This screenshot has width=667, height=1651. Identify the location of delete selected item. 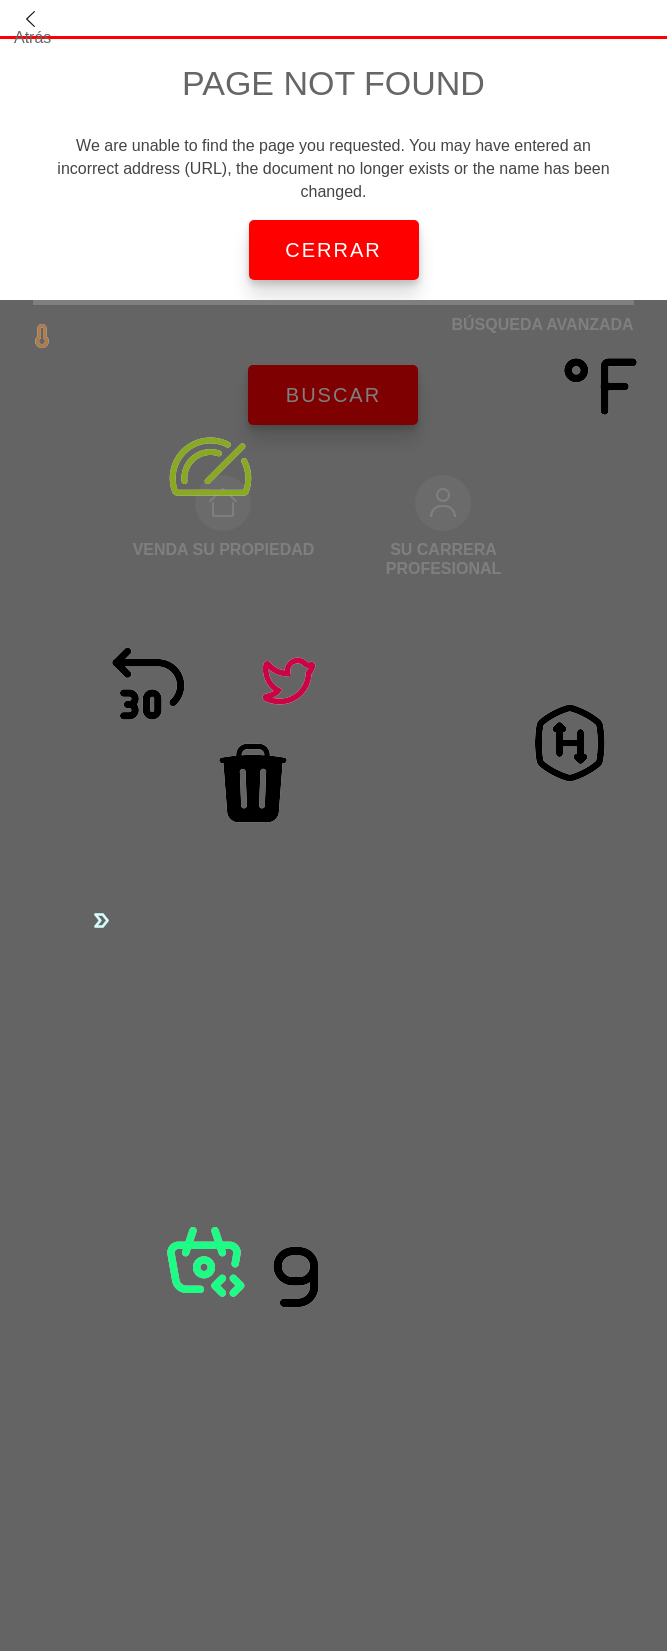
(253, 783).